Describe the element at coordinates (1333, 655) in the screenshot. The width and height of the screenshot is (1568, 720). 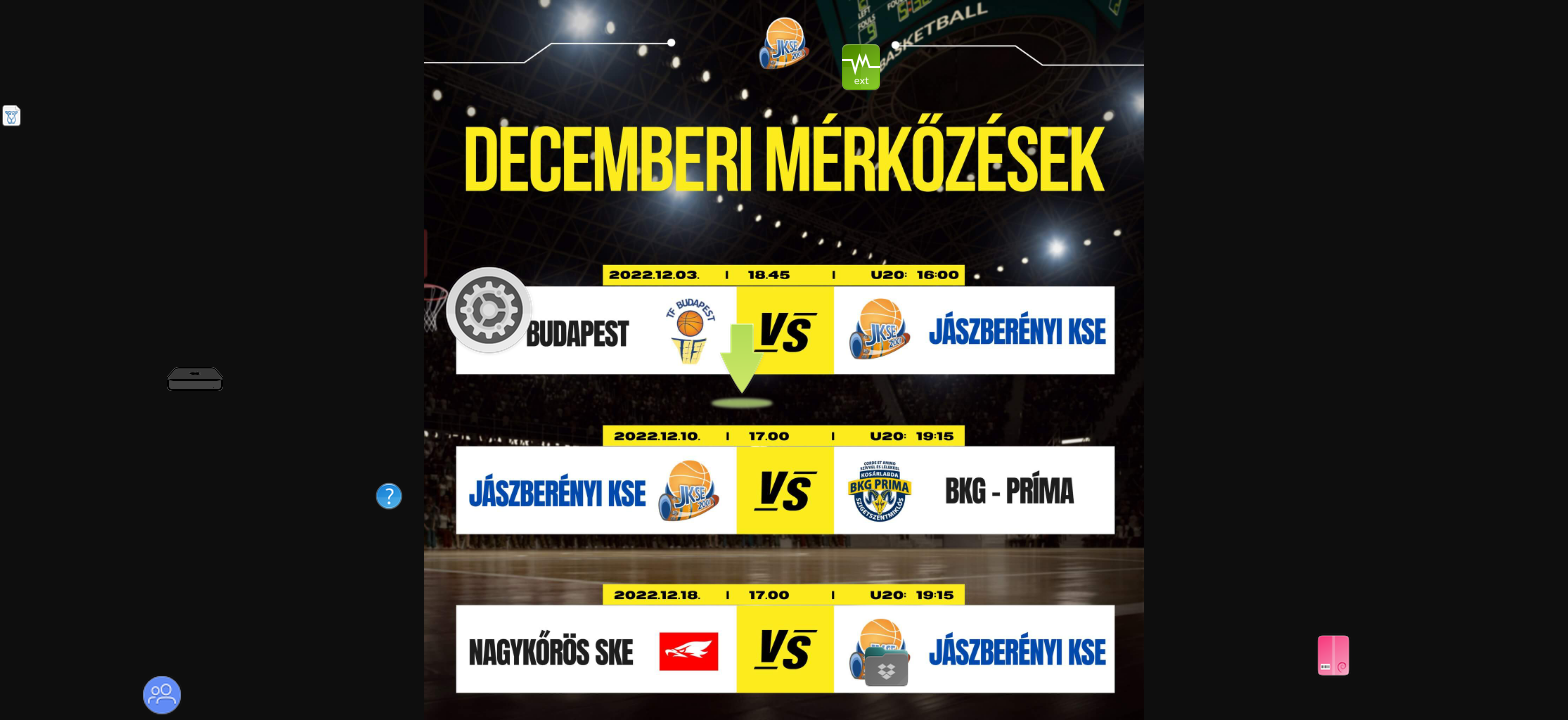
I see `a debian software package file ready for installation` at that location.